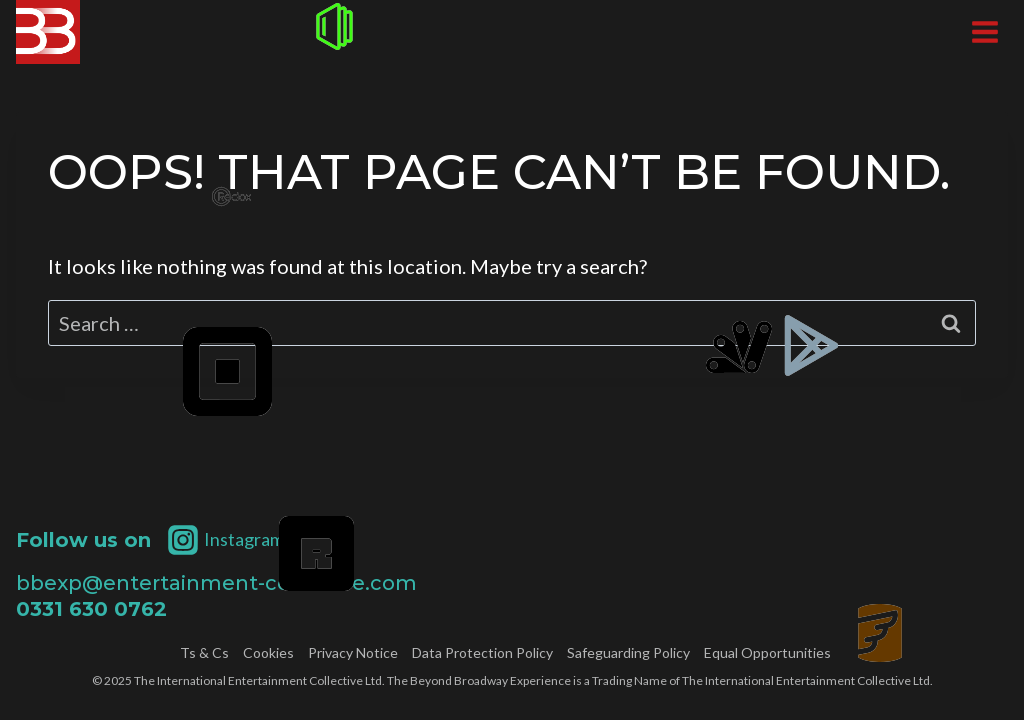  I want to click on flyway database migration tool logo, so click(880, 633).